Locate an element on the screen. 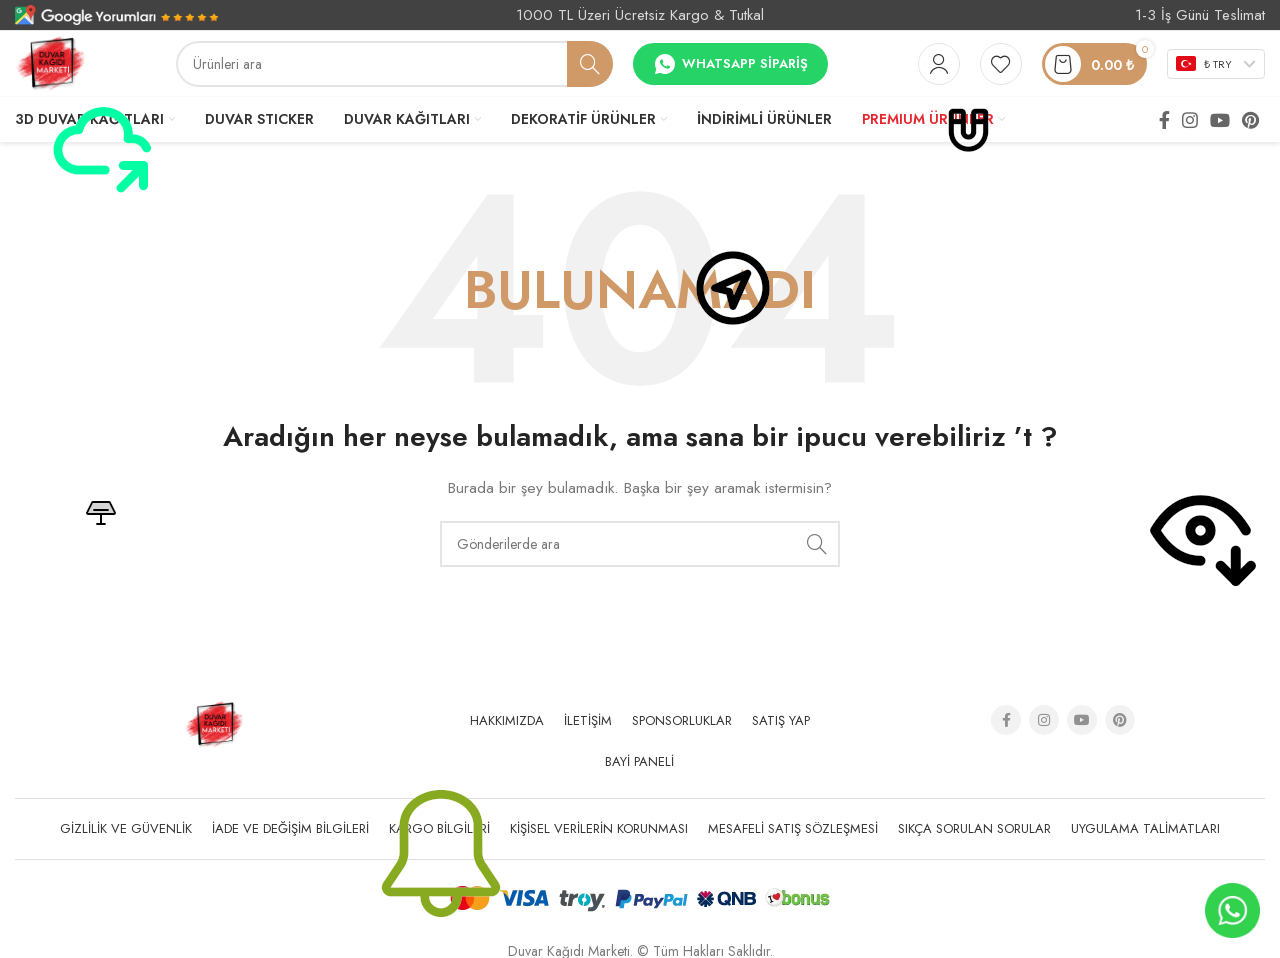  access current location services is located at coordinates (733, 288).